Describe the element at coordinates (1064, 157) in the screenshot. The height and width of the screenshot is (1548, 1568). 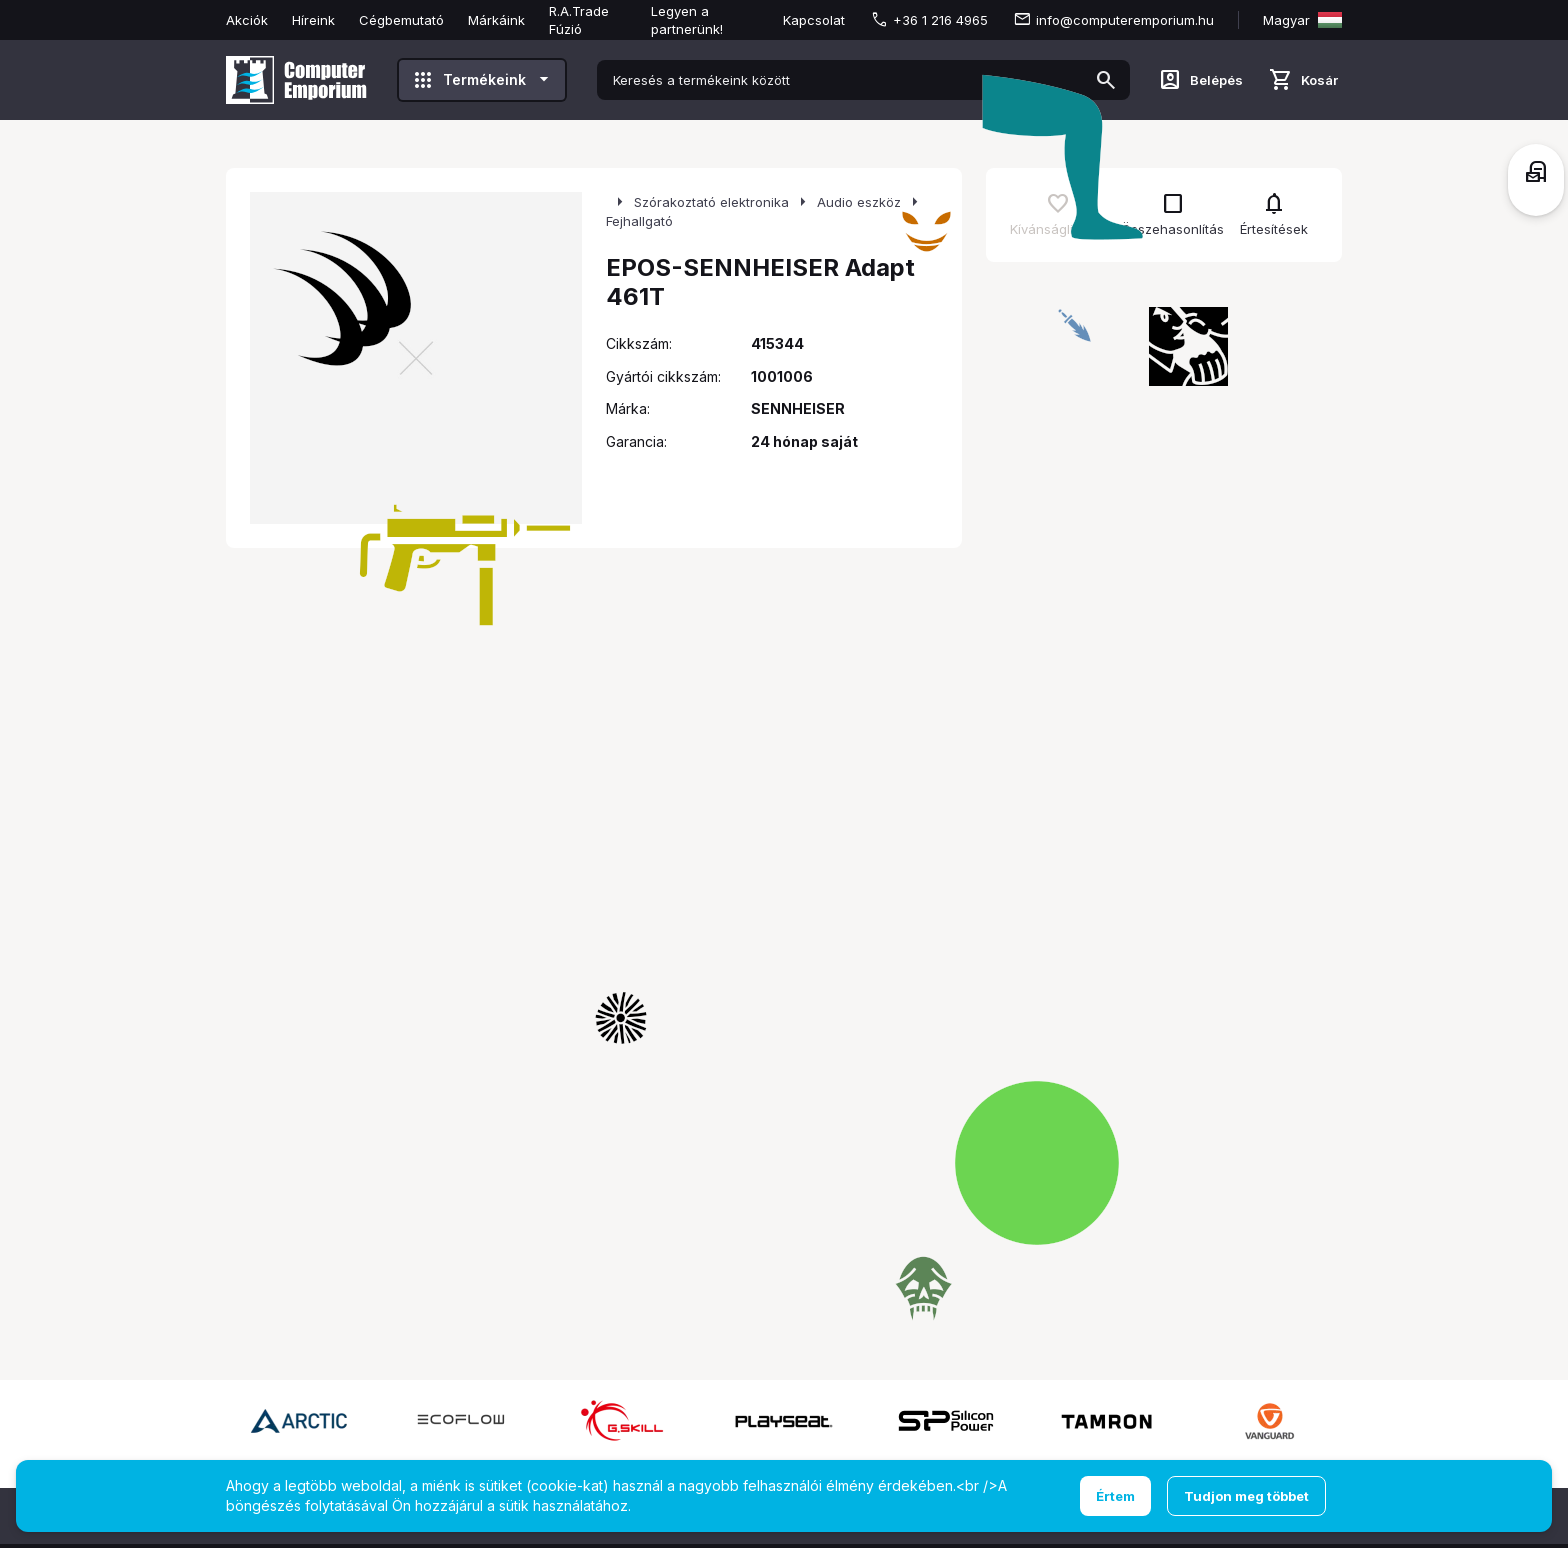
I see `select leg in body part anatomy diagram` at that location.